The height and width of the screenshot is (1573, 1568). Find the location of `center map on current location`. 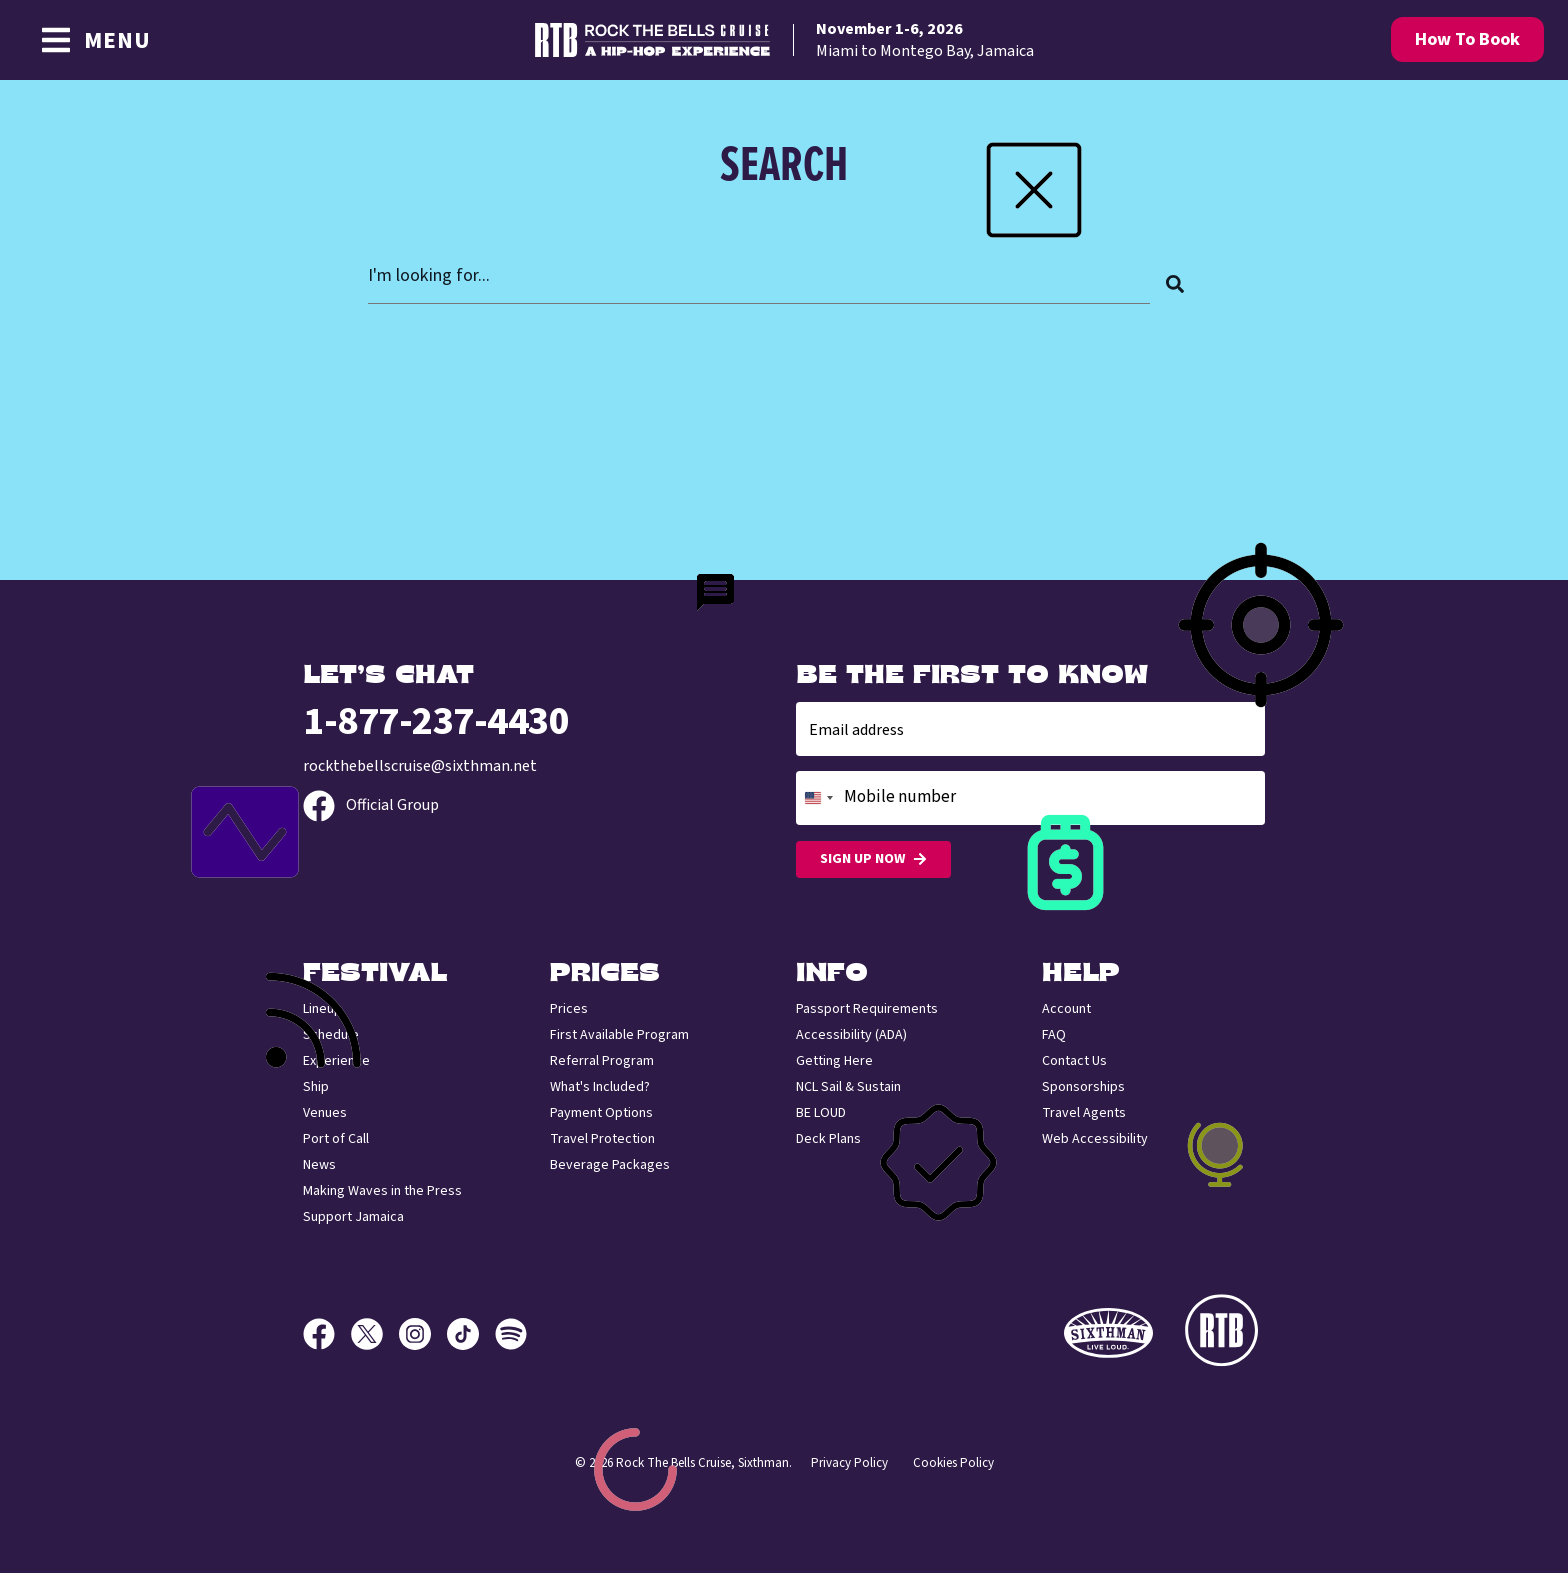

center map on current location is located at coordinates (1261, 625).